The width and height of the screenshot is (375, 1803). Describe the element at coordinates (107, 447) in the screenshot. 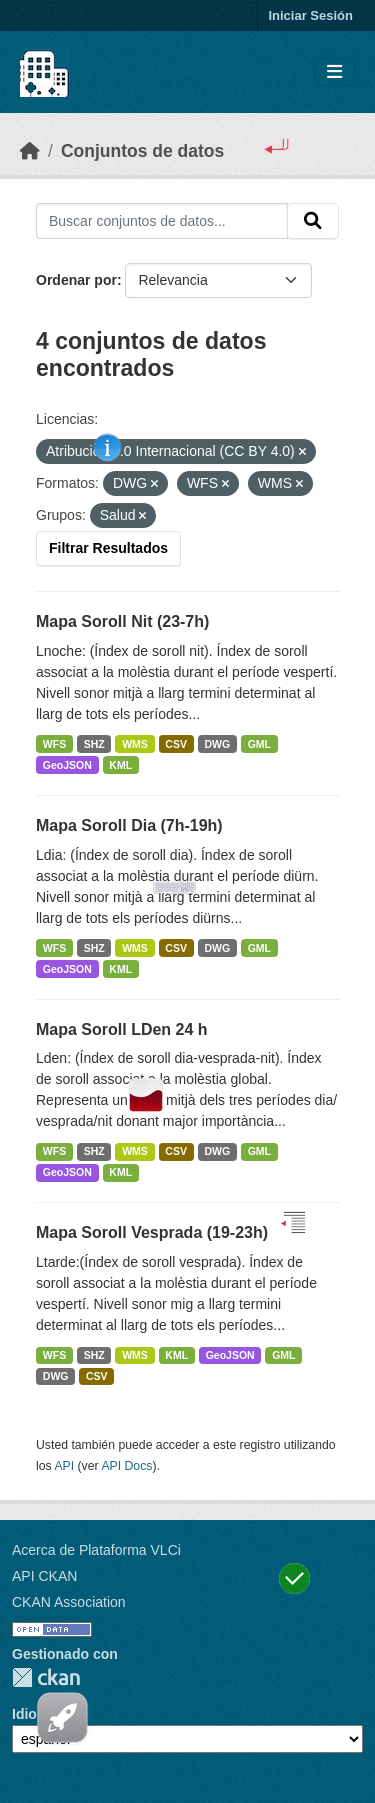

I see `view information or details about an application` at that location.